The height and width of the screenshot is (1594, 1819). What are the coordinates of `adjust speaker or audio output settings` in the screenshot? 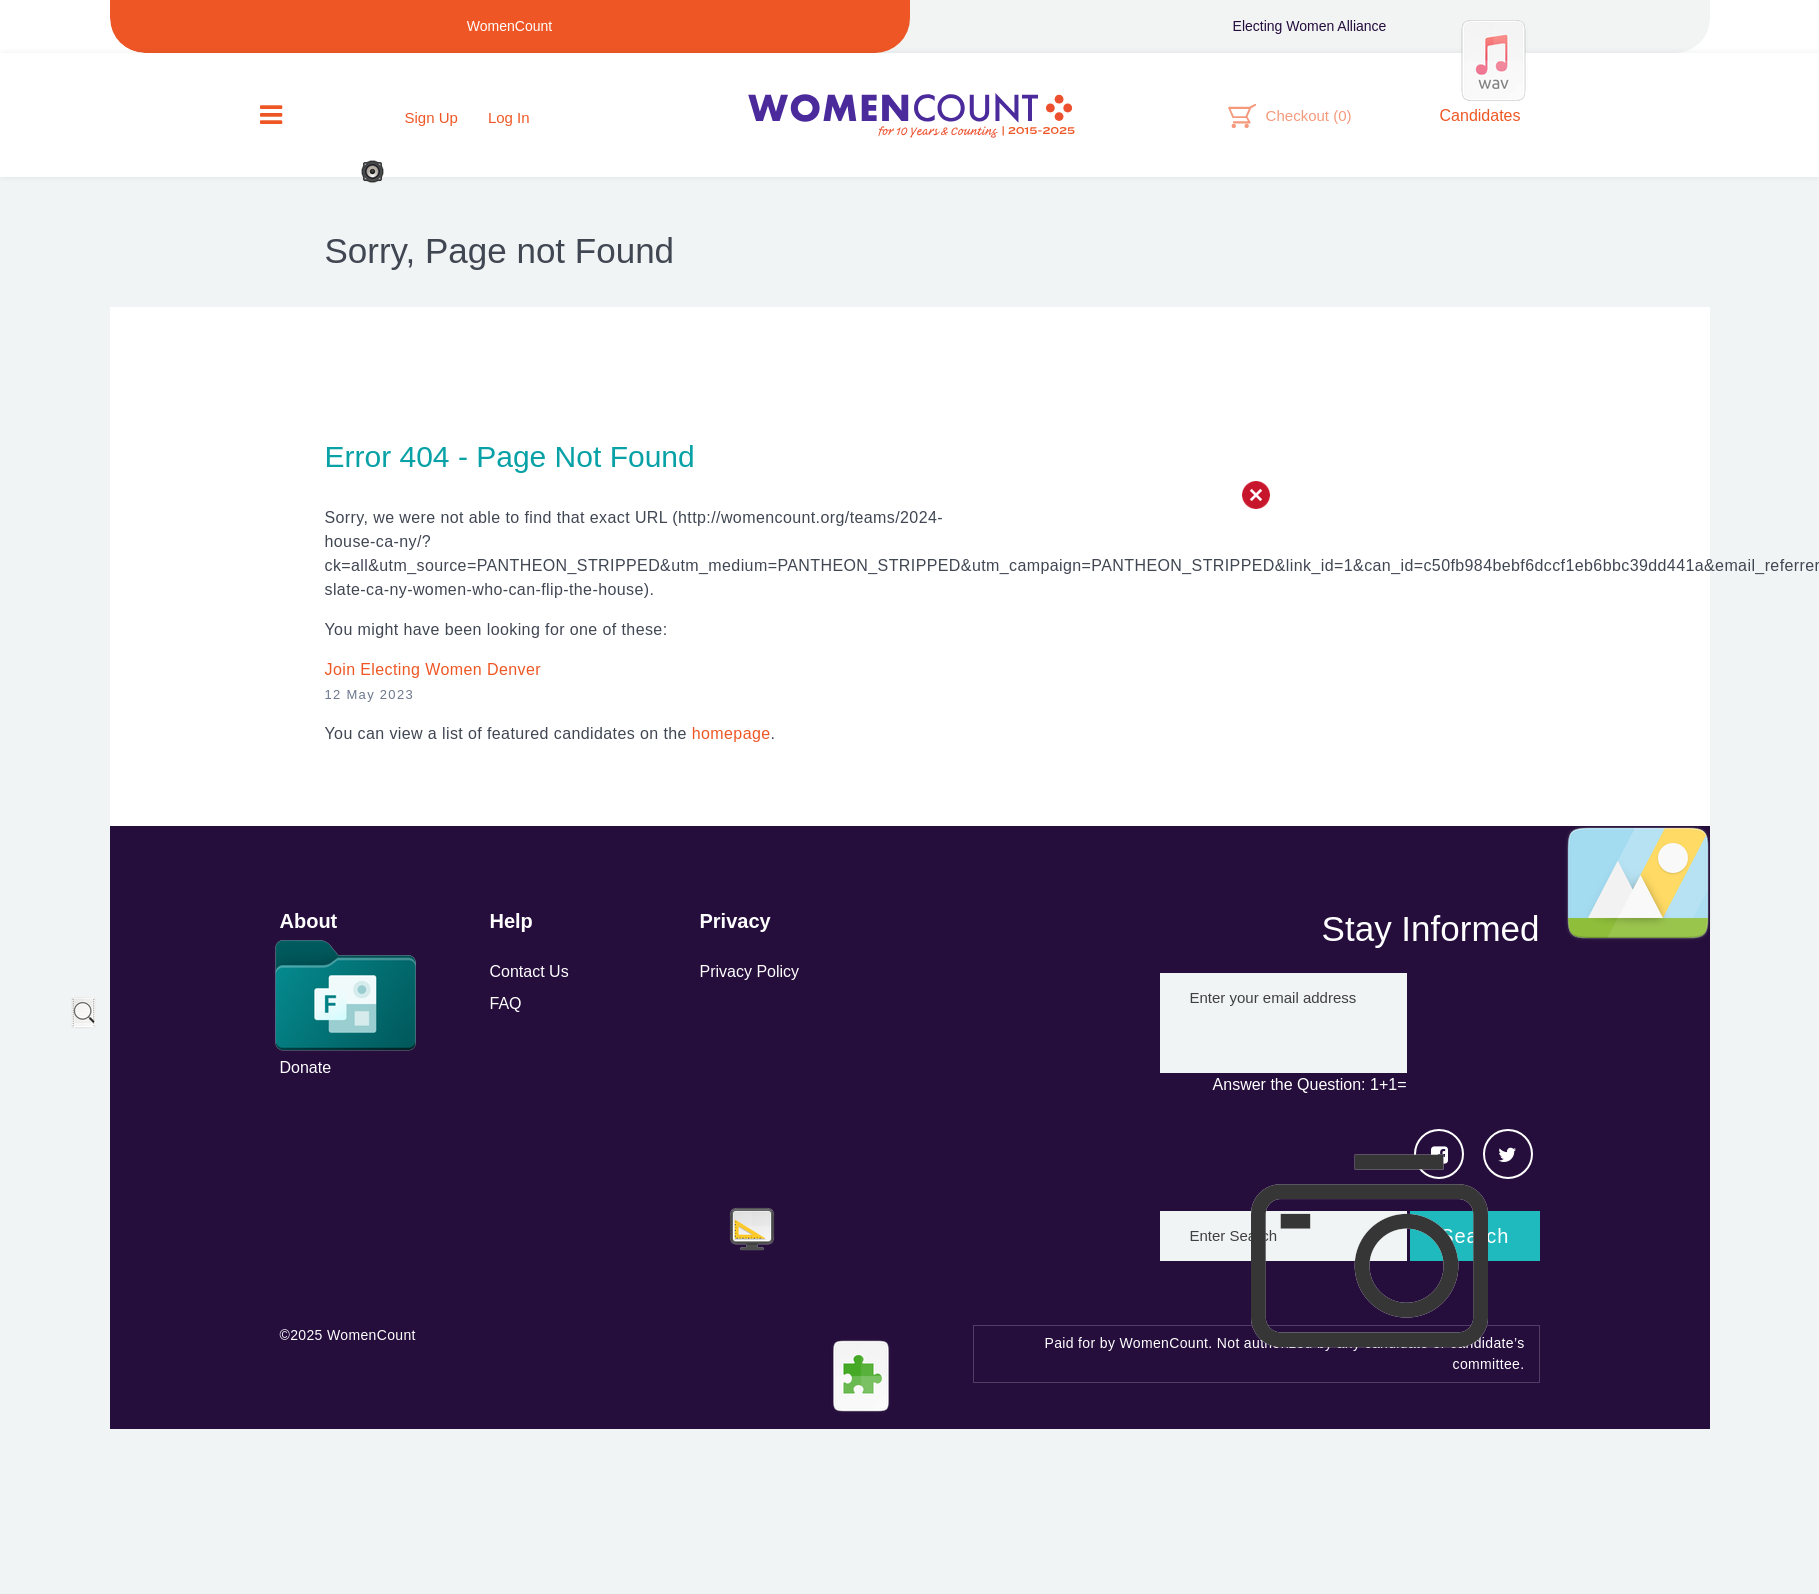 It's located at (372, 171).